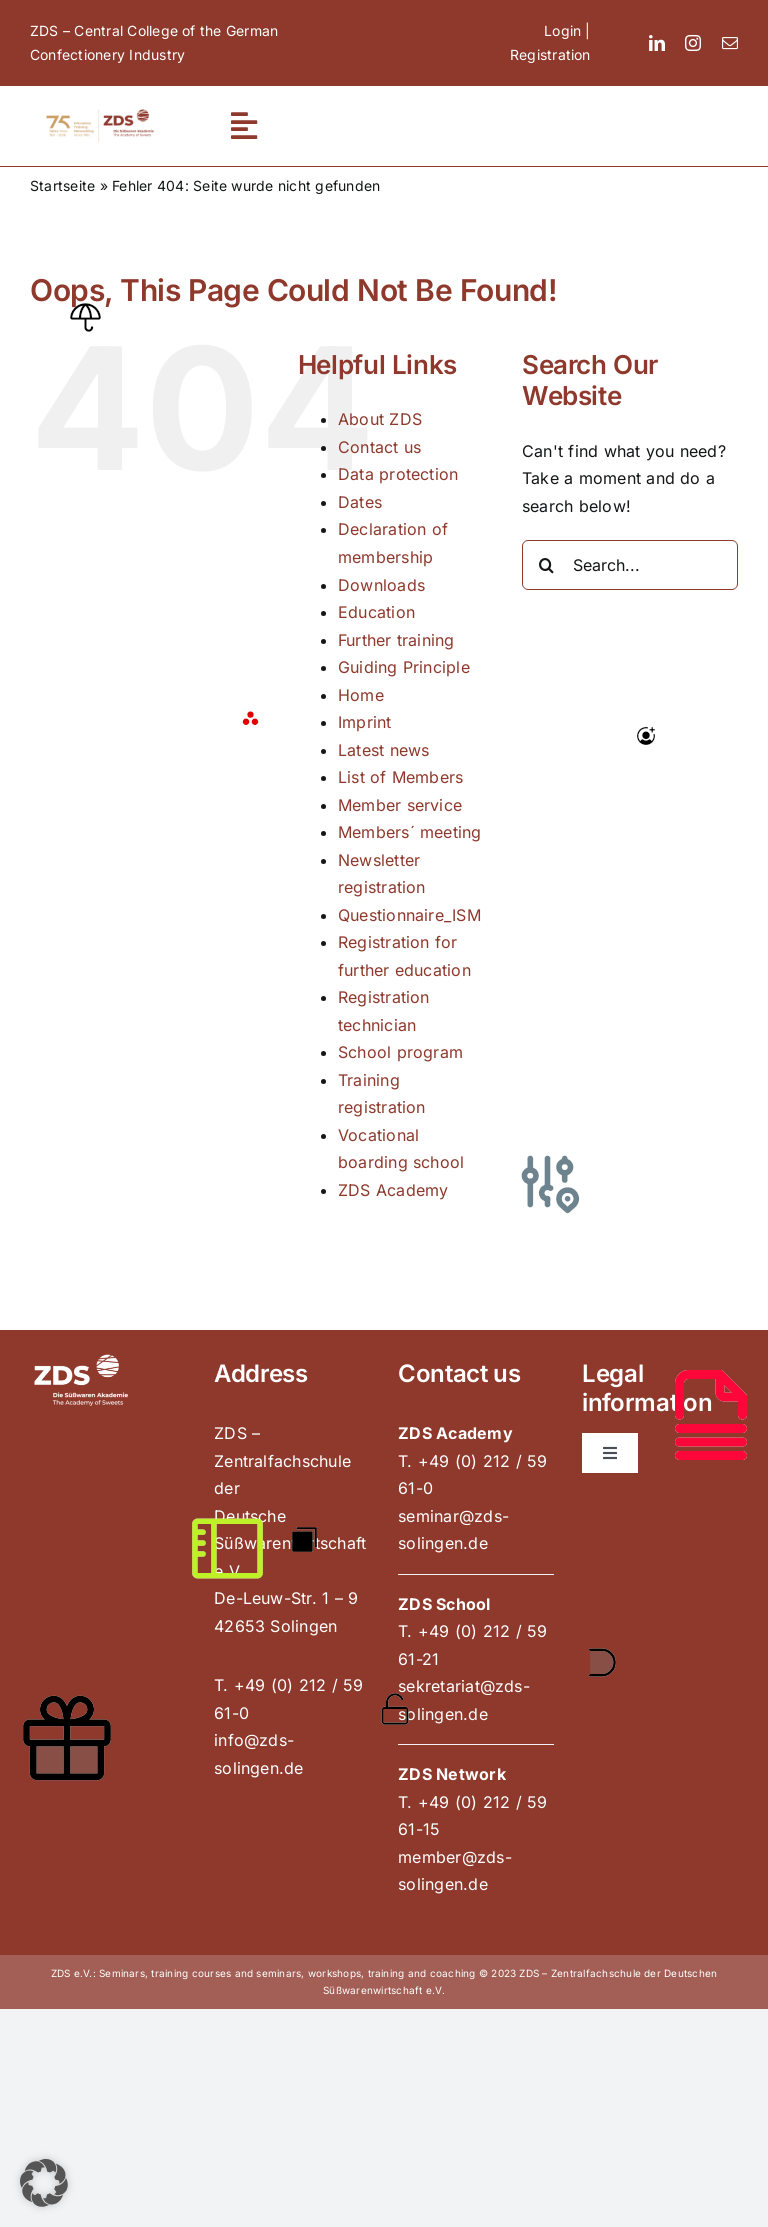  I want to click on toggle the sidebar panel, so click(227, 1548).